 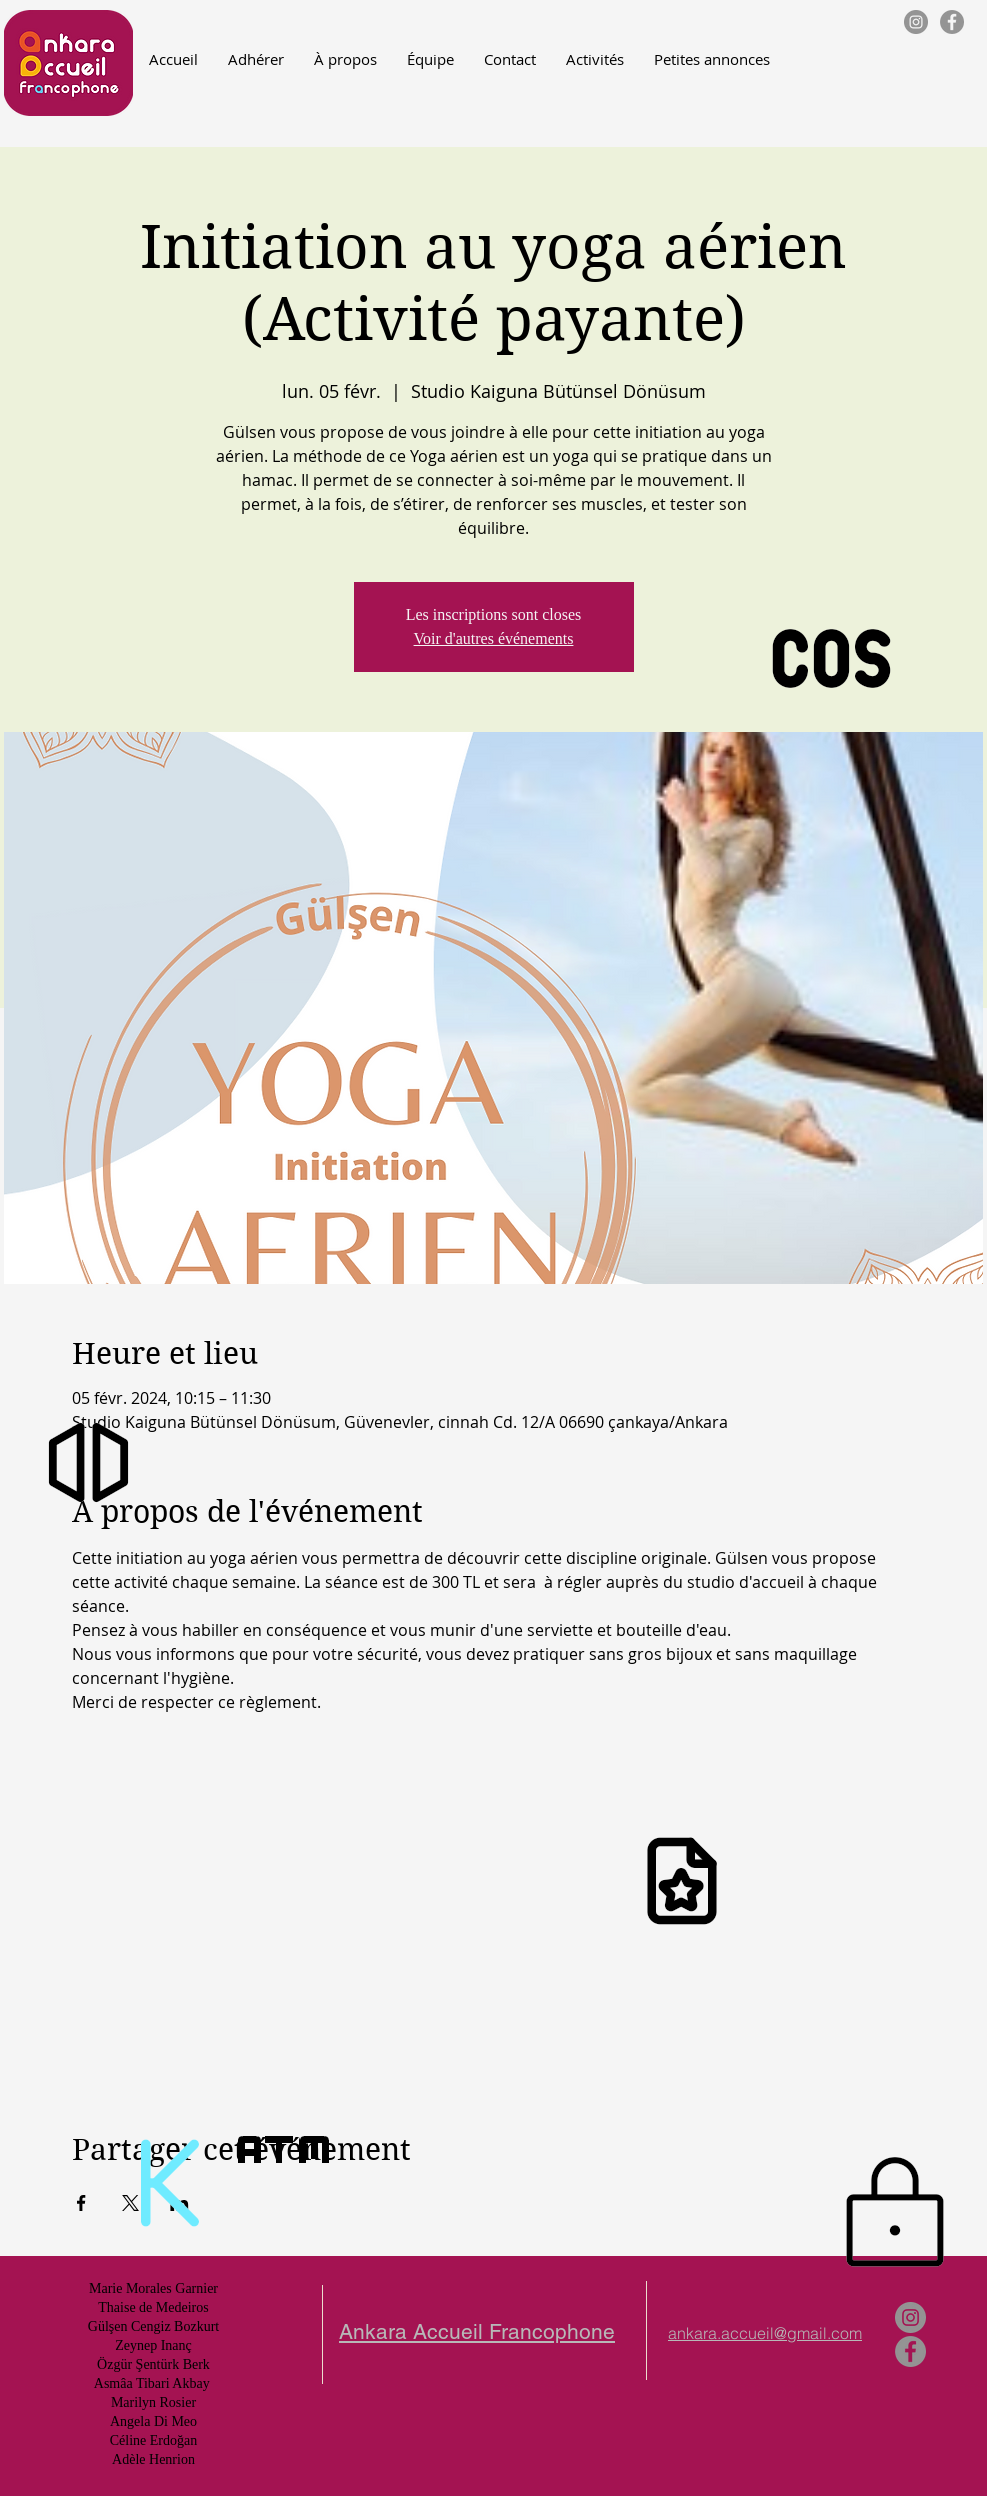 I want to click on access cosine function in calculator, so click(x=831, y=658).